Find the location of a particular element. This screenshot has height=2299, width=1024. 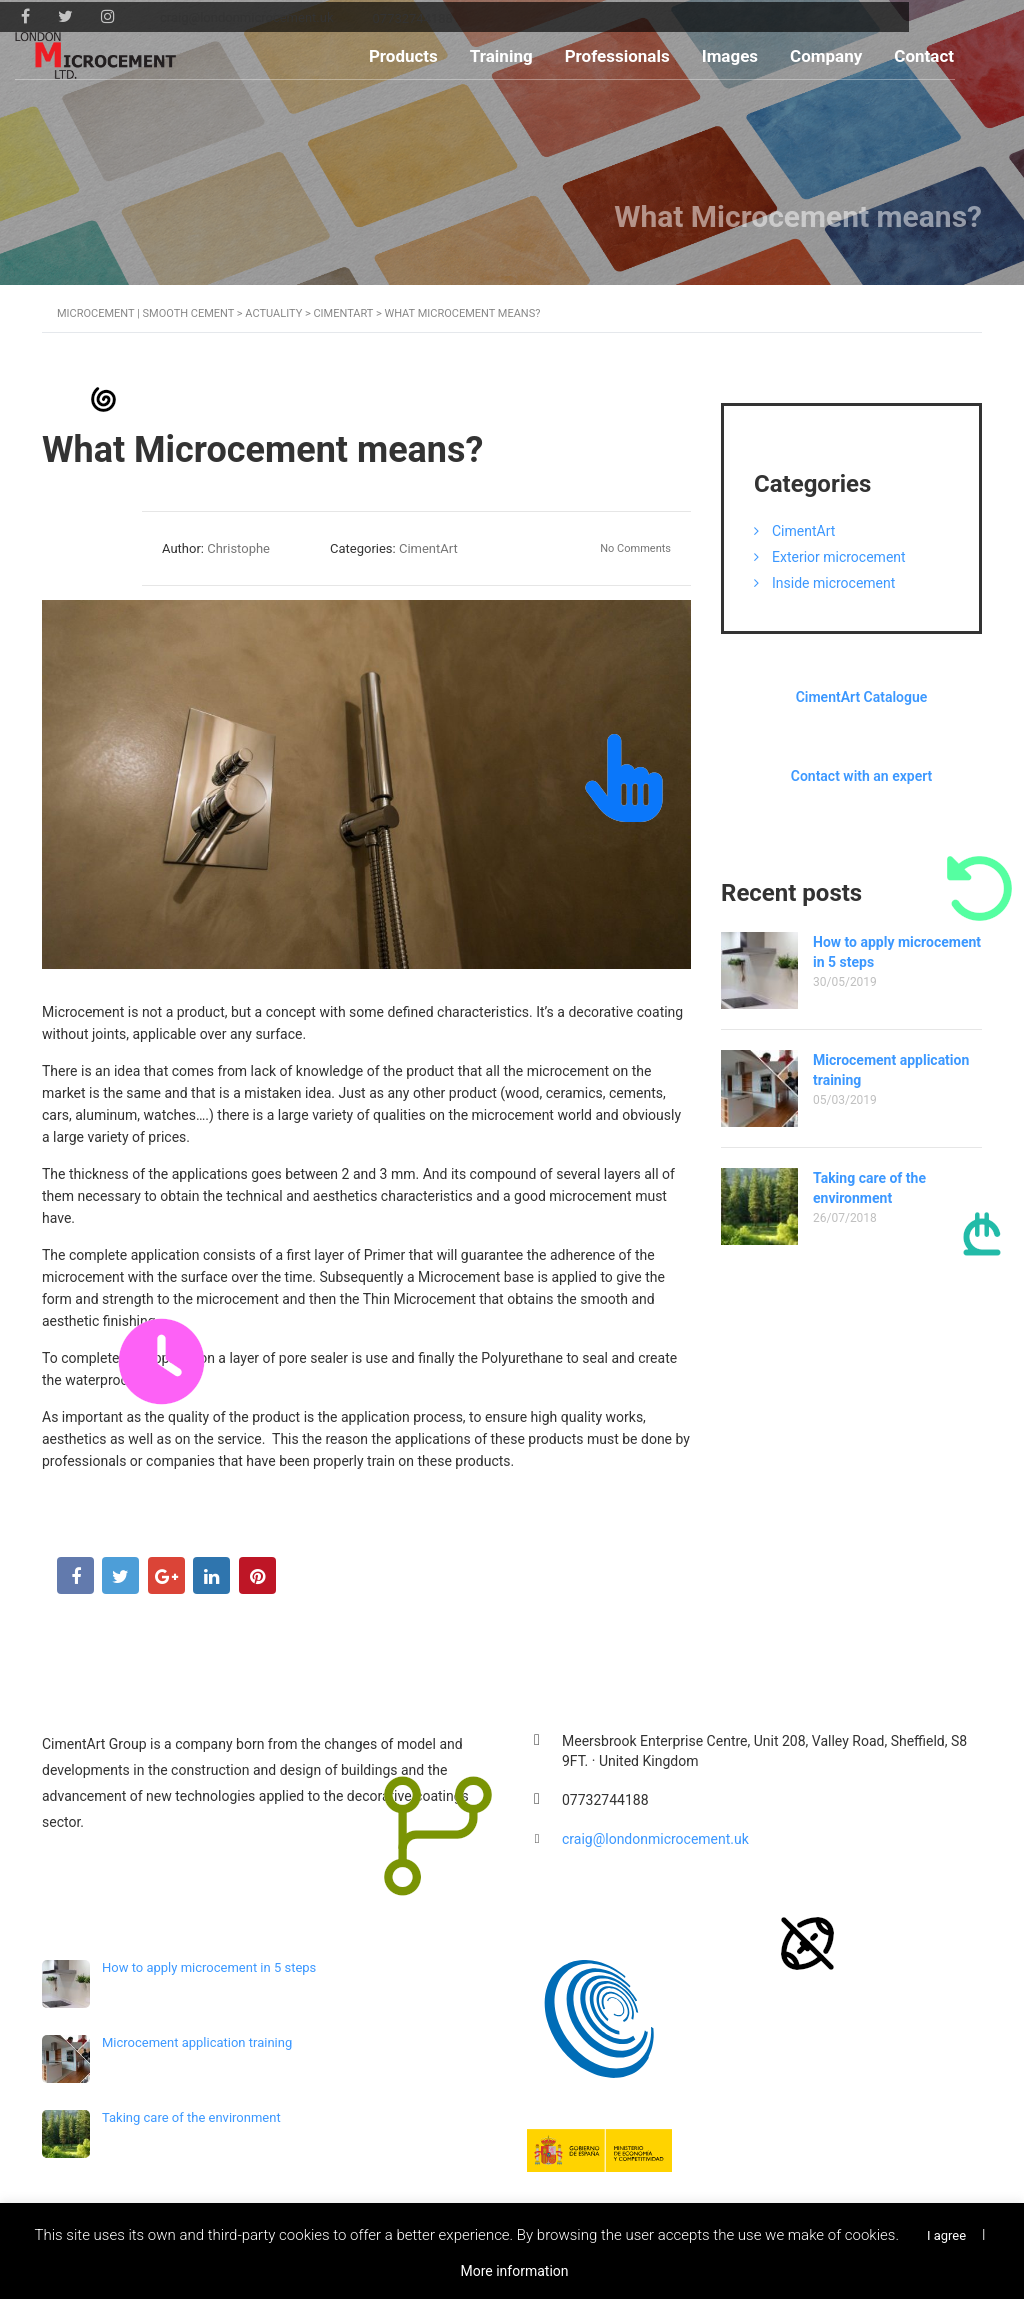

disable football notifications is located at coordinates (807, 1943).